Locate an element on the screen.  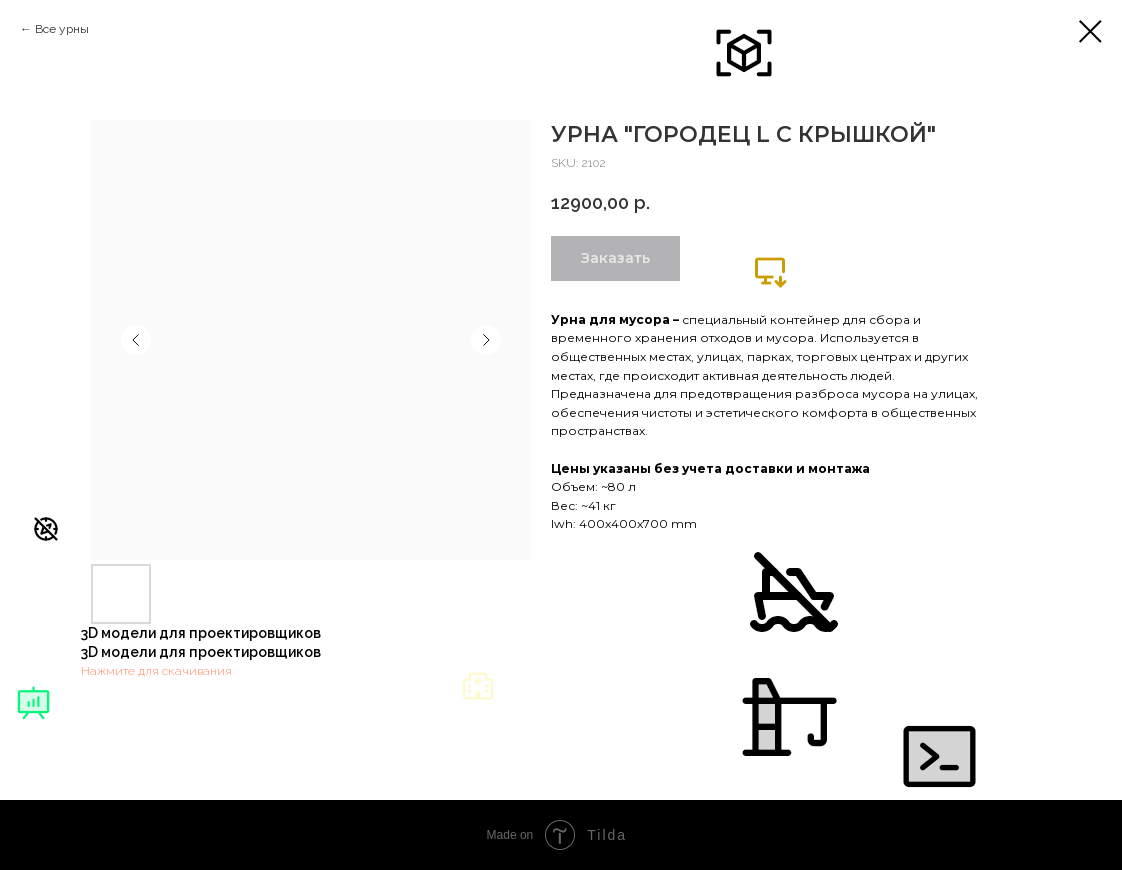
open terminal or command line interface is located at coordinates (939, 756).